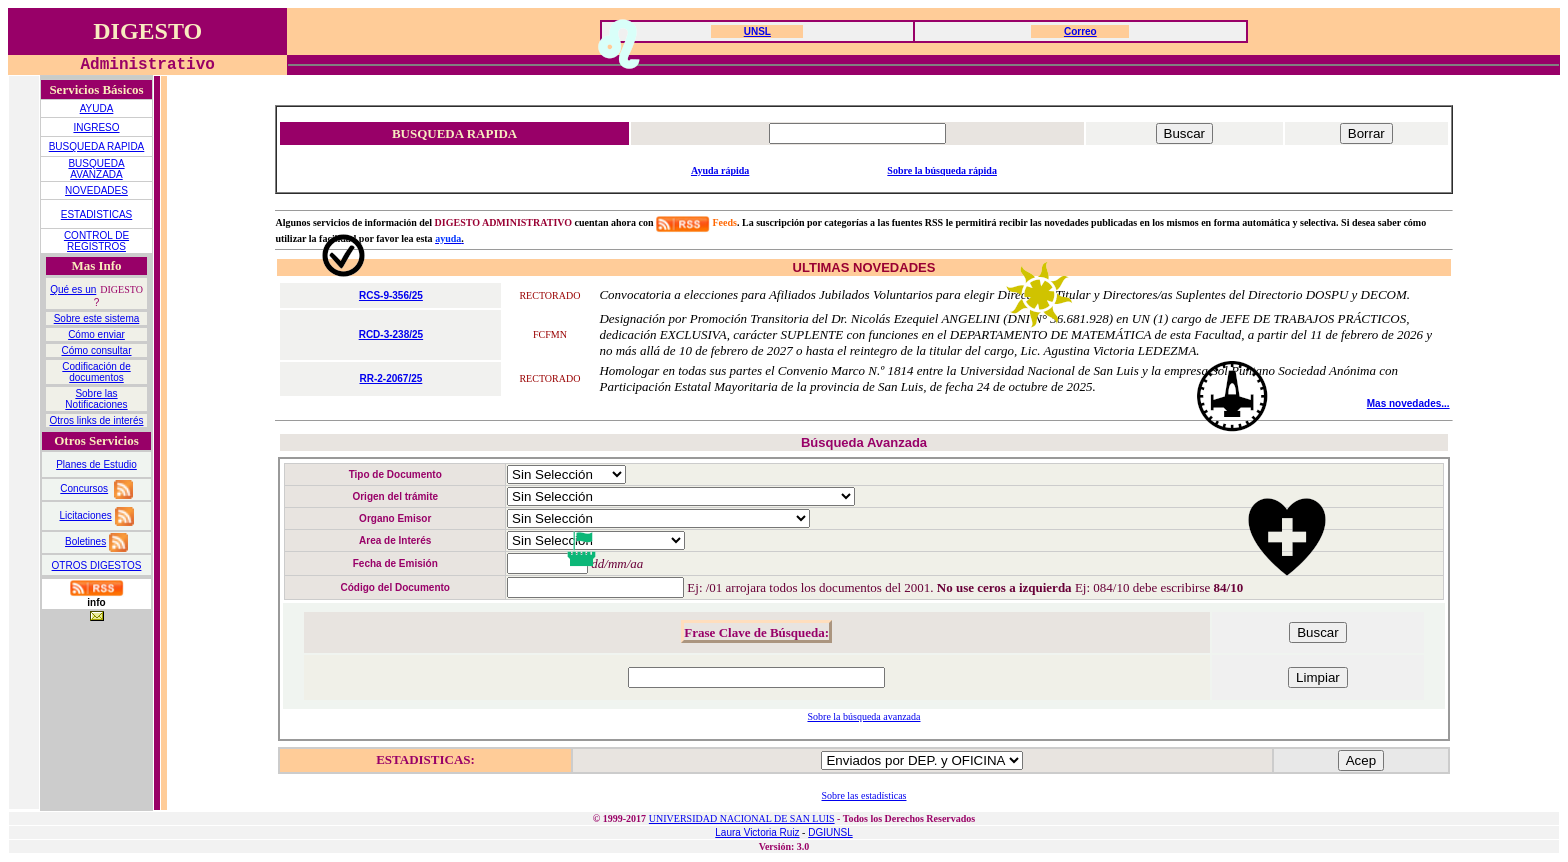 The image size is (1568, 862). What do you see at coordinates (1232, 396) in the screenshot?
I see `target lock or tracking indicator` at bounding box center [1232, 396].